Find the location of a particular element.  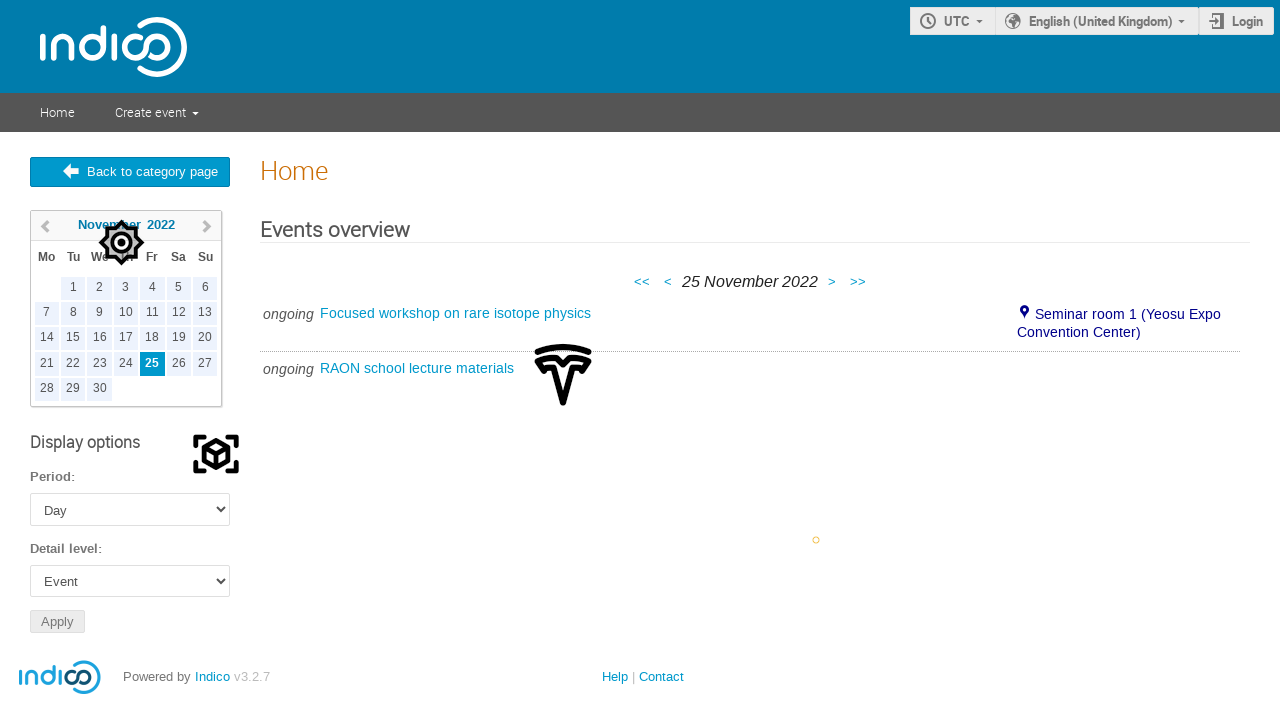

Tesla brand logo is located at coordinates (563, 374).